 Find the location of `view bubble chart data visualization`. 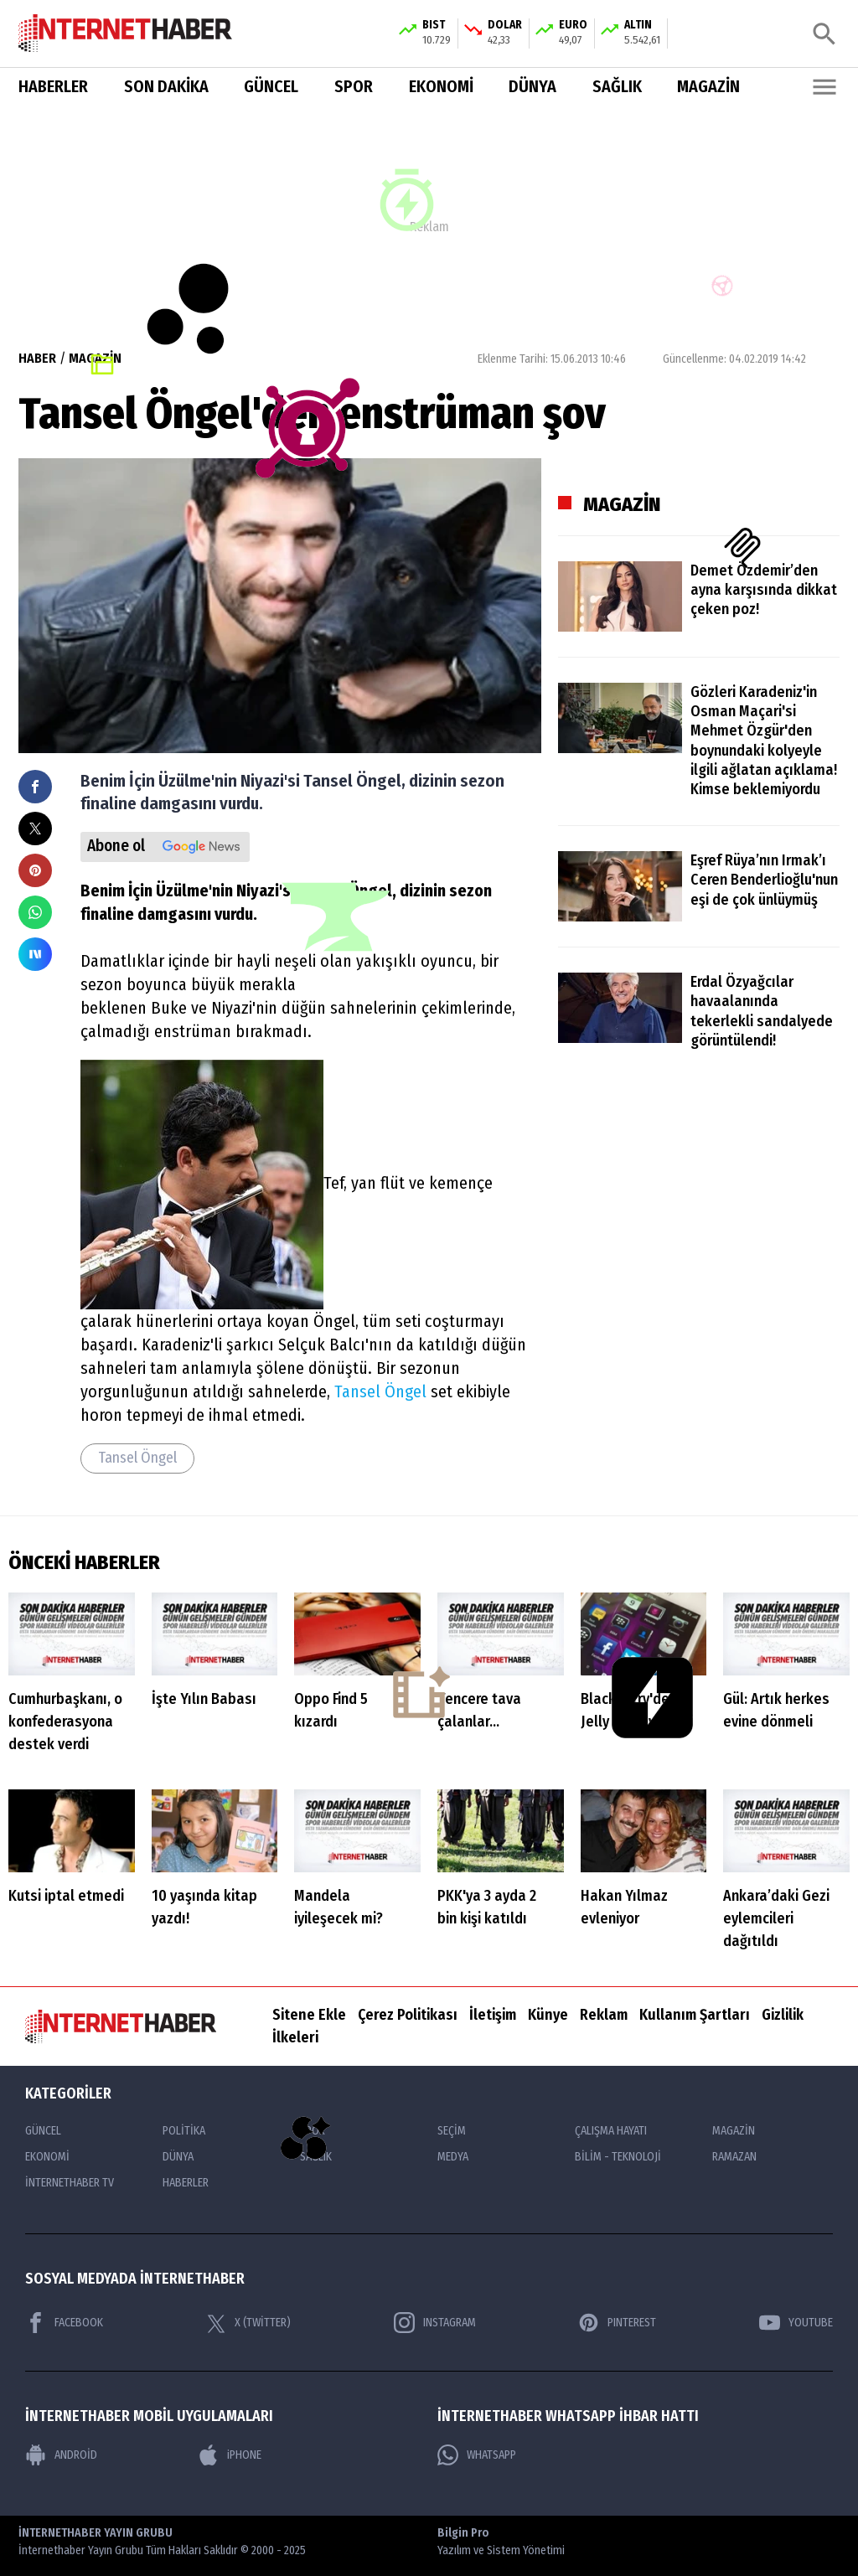

view bubble chart data visualization is located at coordinates (192, 308).